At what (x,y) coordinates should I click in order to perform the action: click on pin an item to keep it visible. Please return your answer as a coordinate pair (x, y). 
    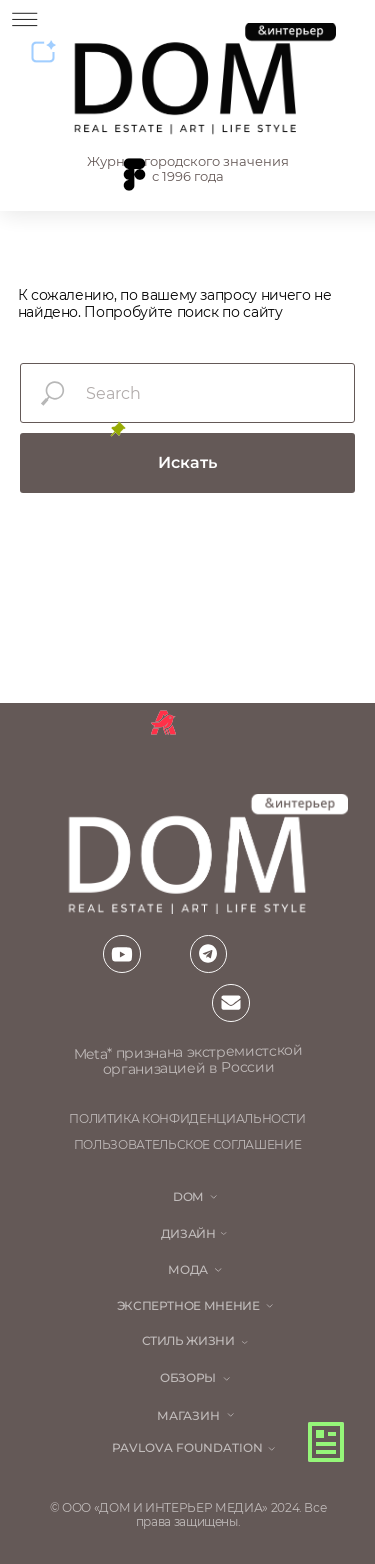
    Looking at the image, I should click on (117, 429).